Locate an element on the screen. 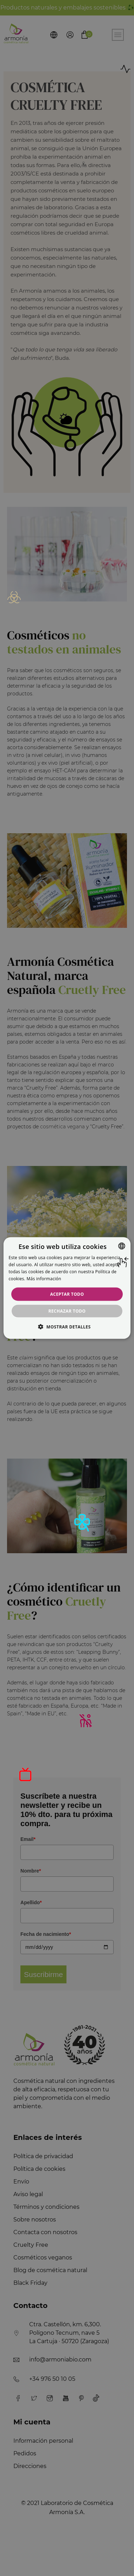  indicates a lucky or bonus reward is located at coordinates (82, 1522).